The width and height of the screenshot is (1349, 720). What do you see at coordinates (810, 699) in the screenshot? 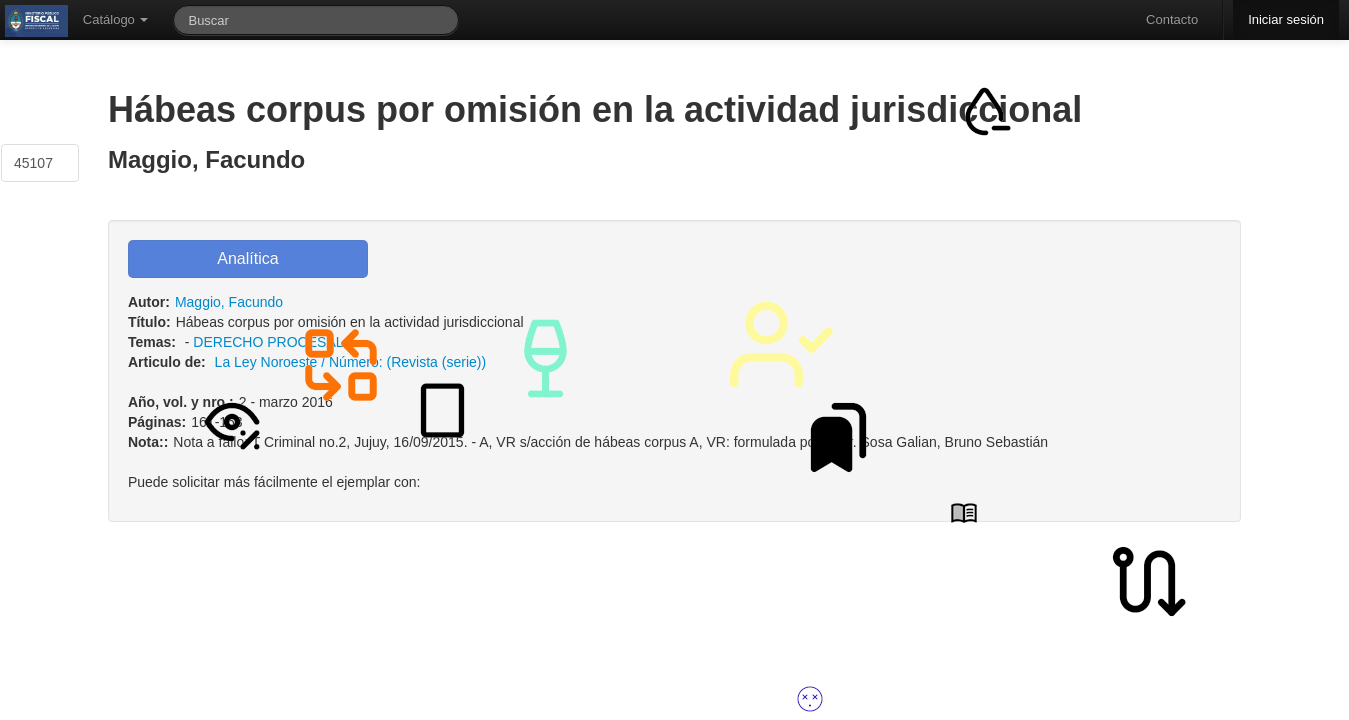
I see `indicates an error or failed action` at bounding box center [810, 699].